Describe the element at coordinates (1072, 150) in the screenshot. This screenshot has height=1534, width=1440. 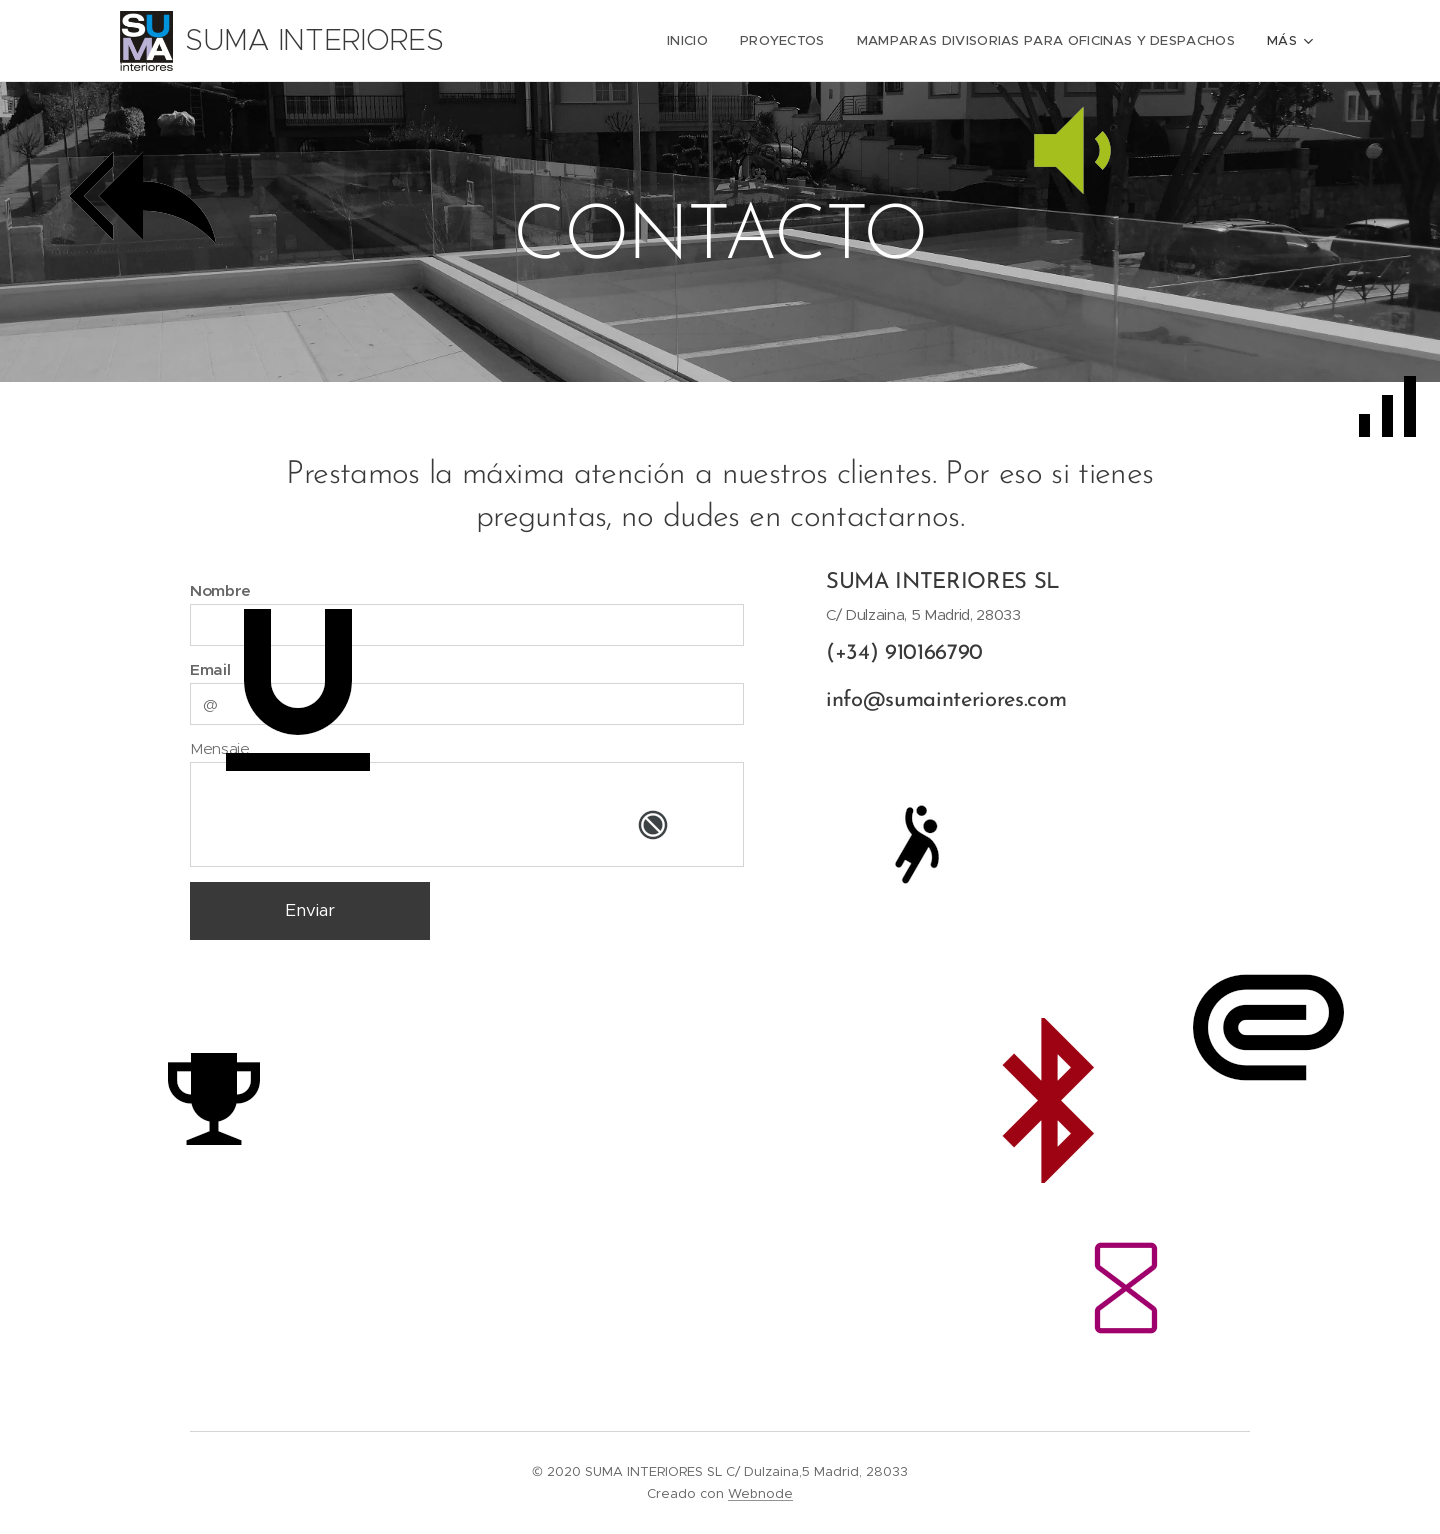
I see `decrease audio volume` at that location.